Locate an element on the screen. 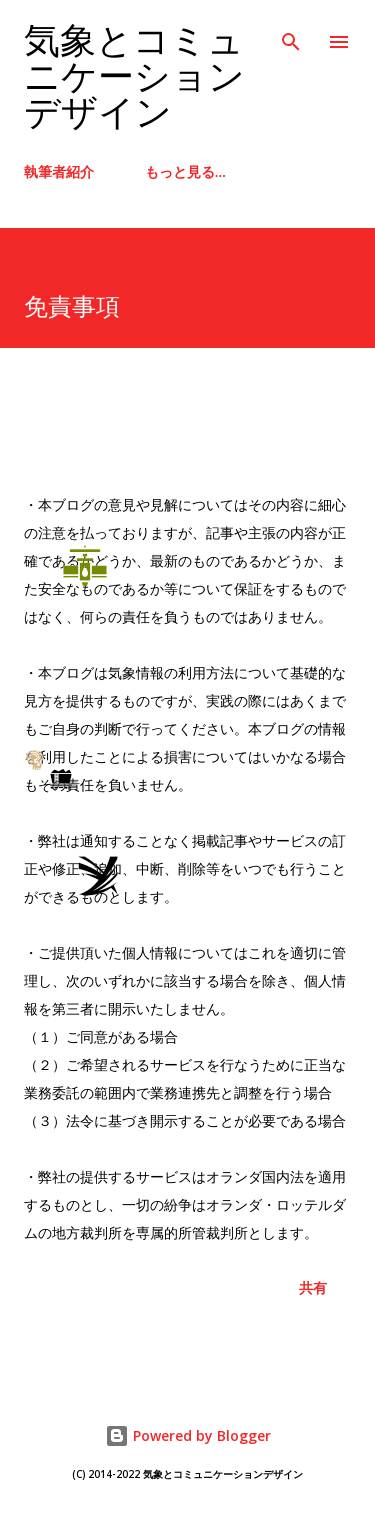 This screenshot has width=375, height=1519. indicates coal or mining resources in inventory is located at coordinates (61, 778).